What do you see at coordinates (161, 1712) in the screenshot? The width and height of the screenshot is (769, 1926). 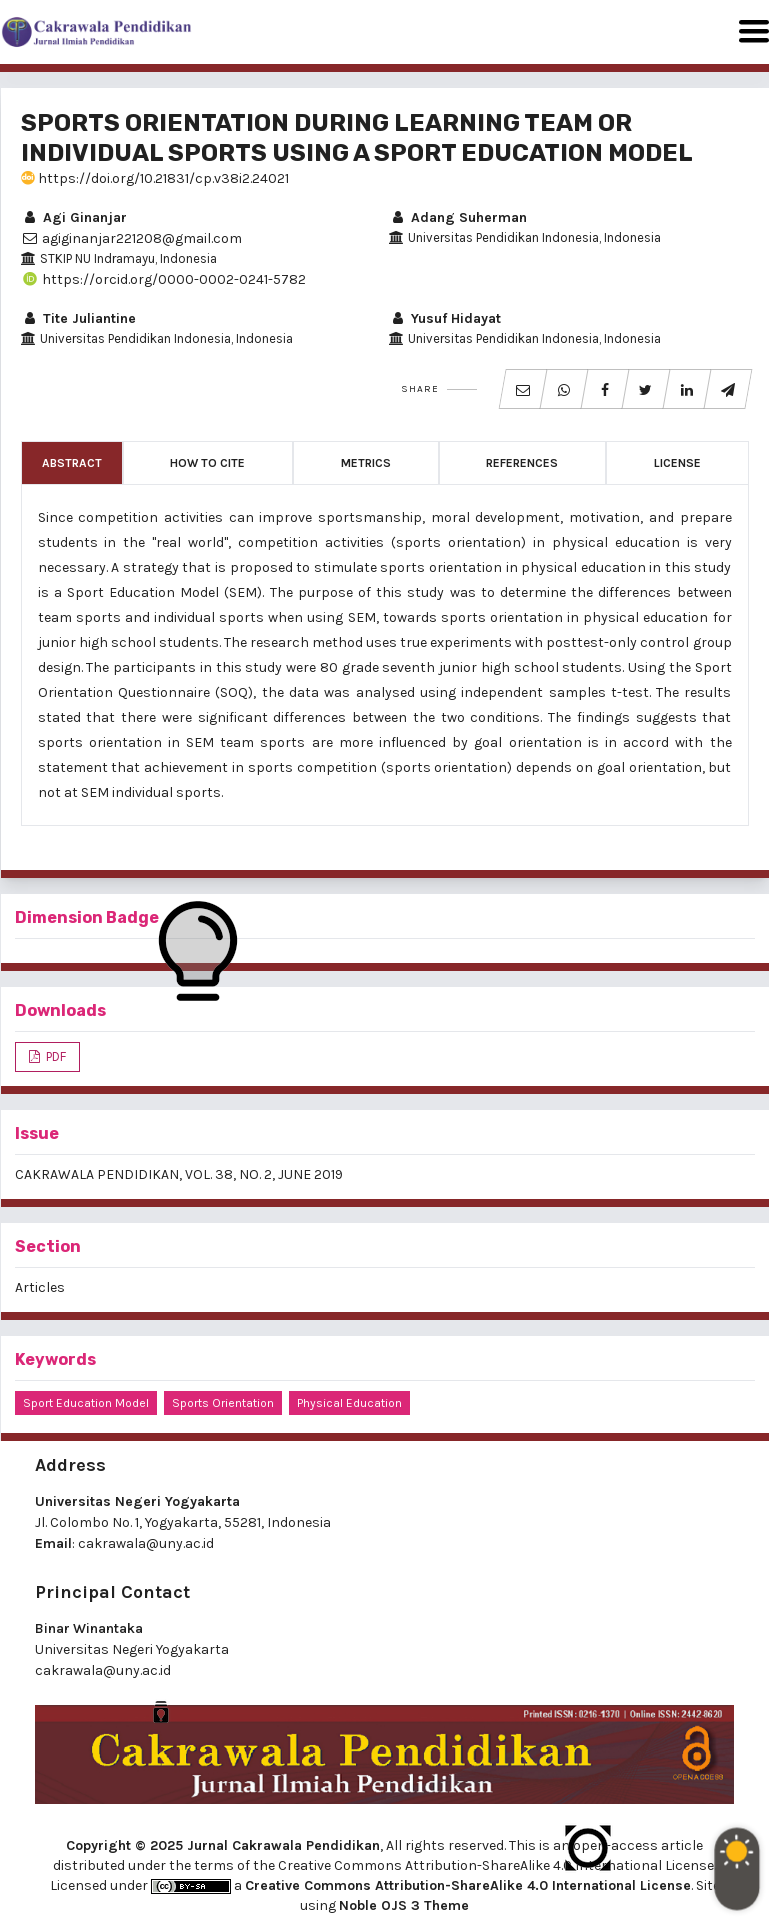 I see `view batch prediction results` at bounding box center [161, 1712].